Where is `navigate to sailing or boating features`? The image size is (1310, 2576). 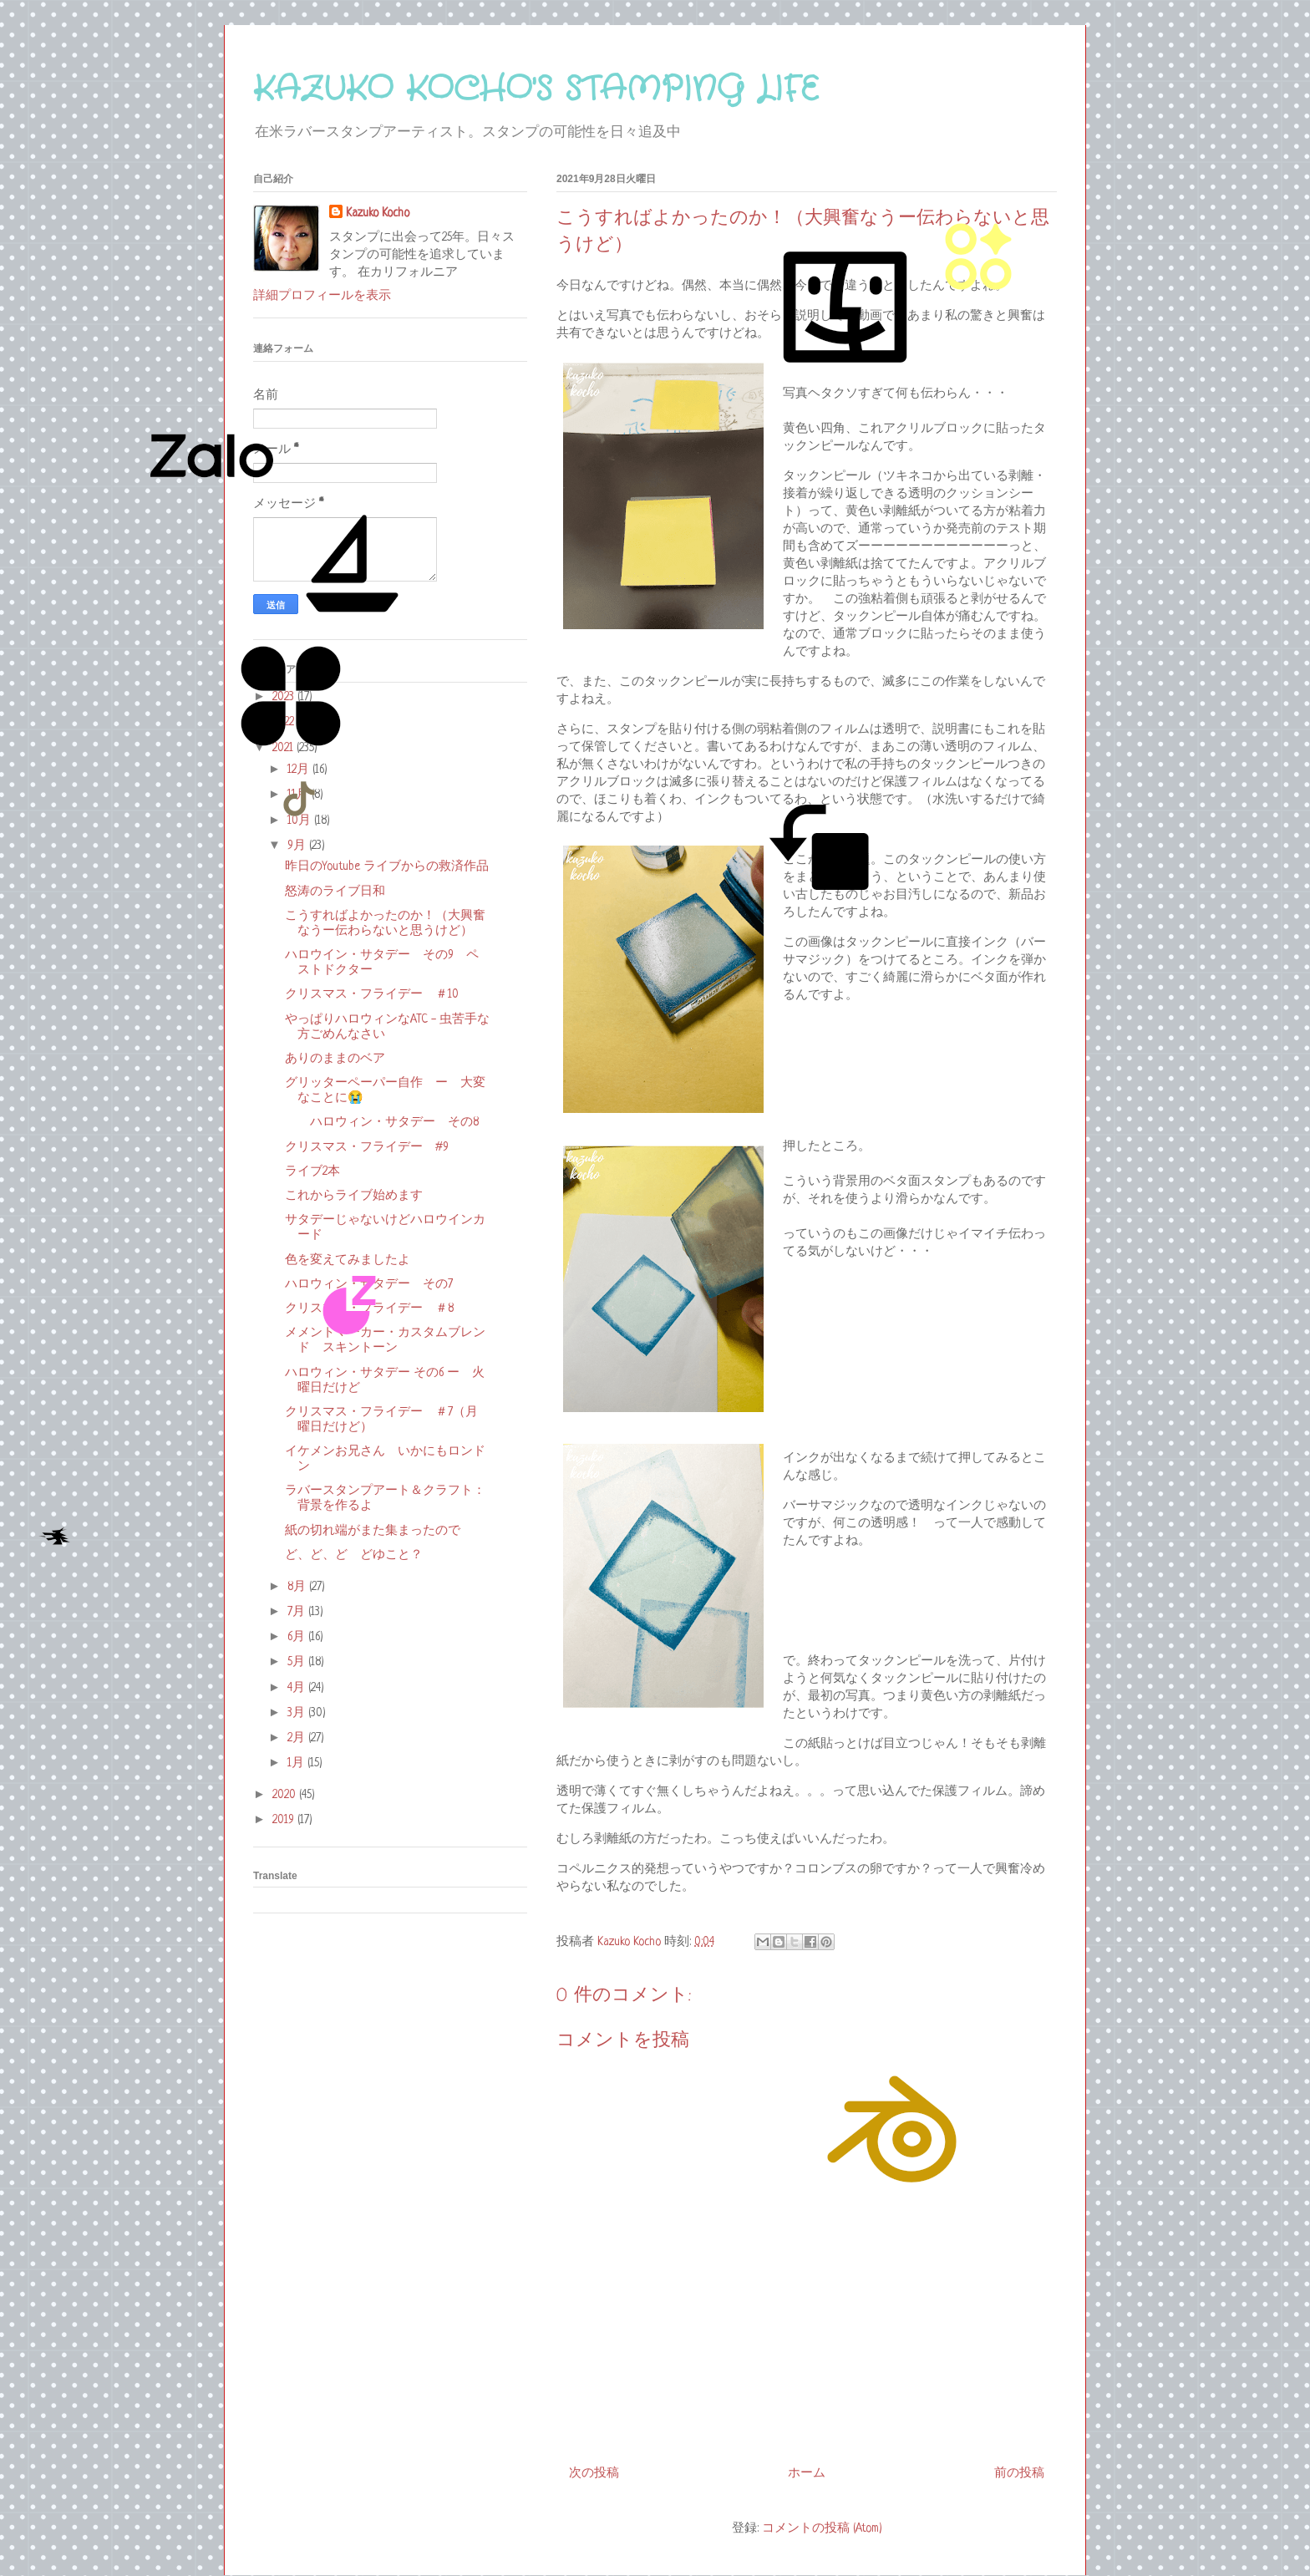 navigate to sailing or boating features is located at coordinates (352, 563).